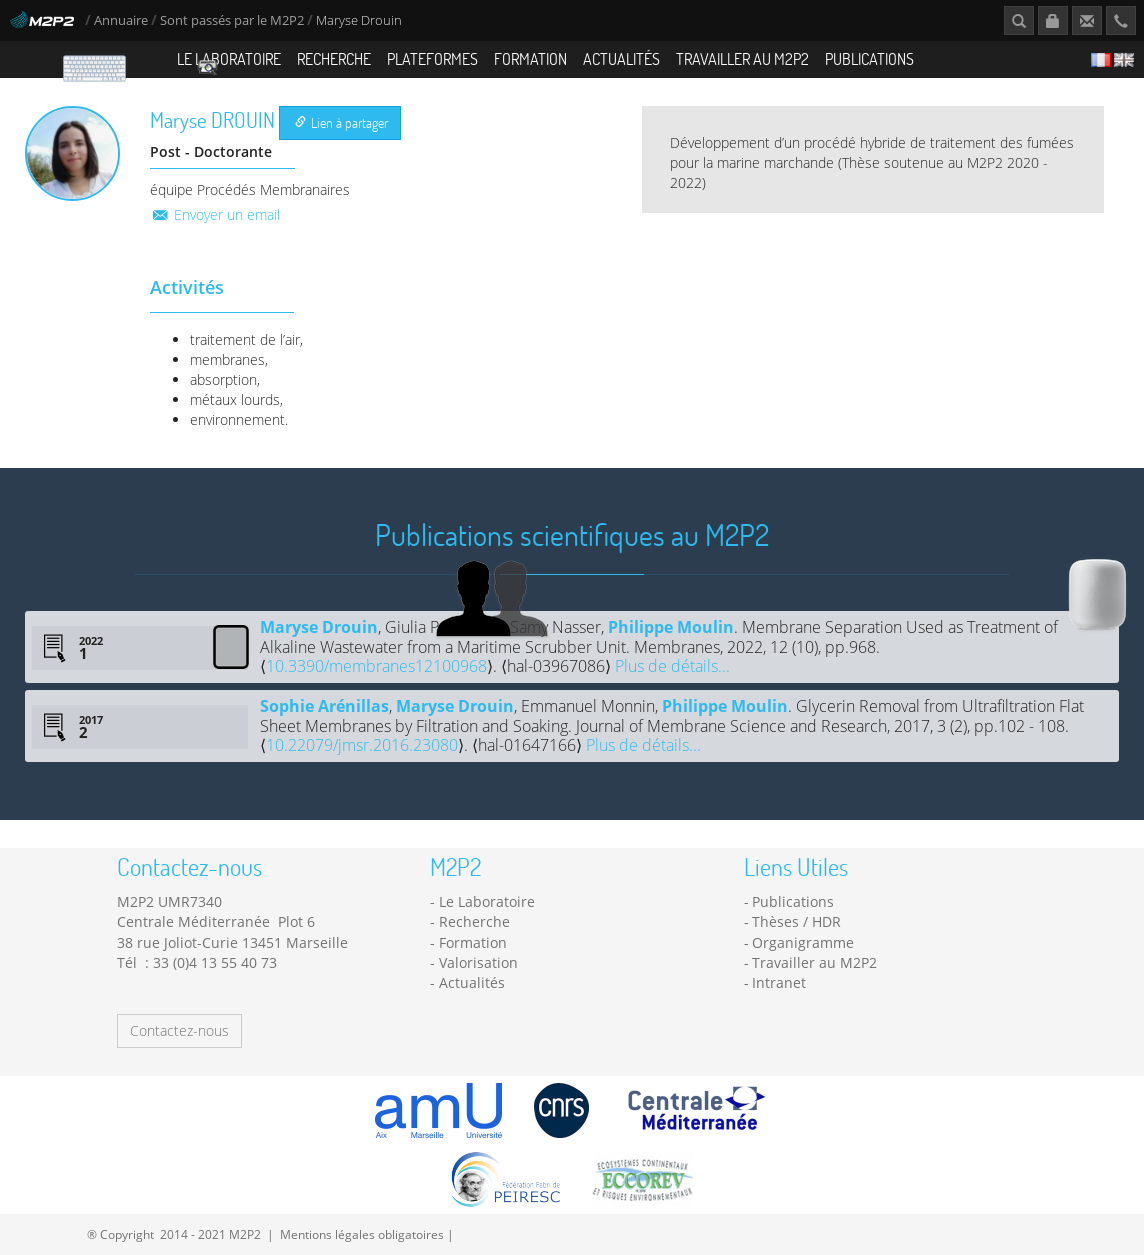 The image size is (1144, 1255). I want to click on apple homepod smart speaker device, so click(1097, 595).